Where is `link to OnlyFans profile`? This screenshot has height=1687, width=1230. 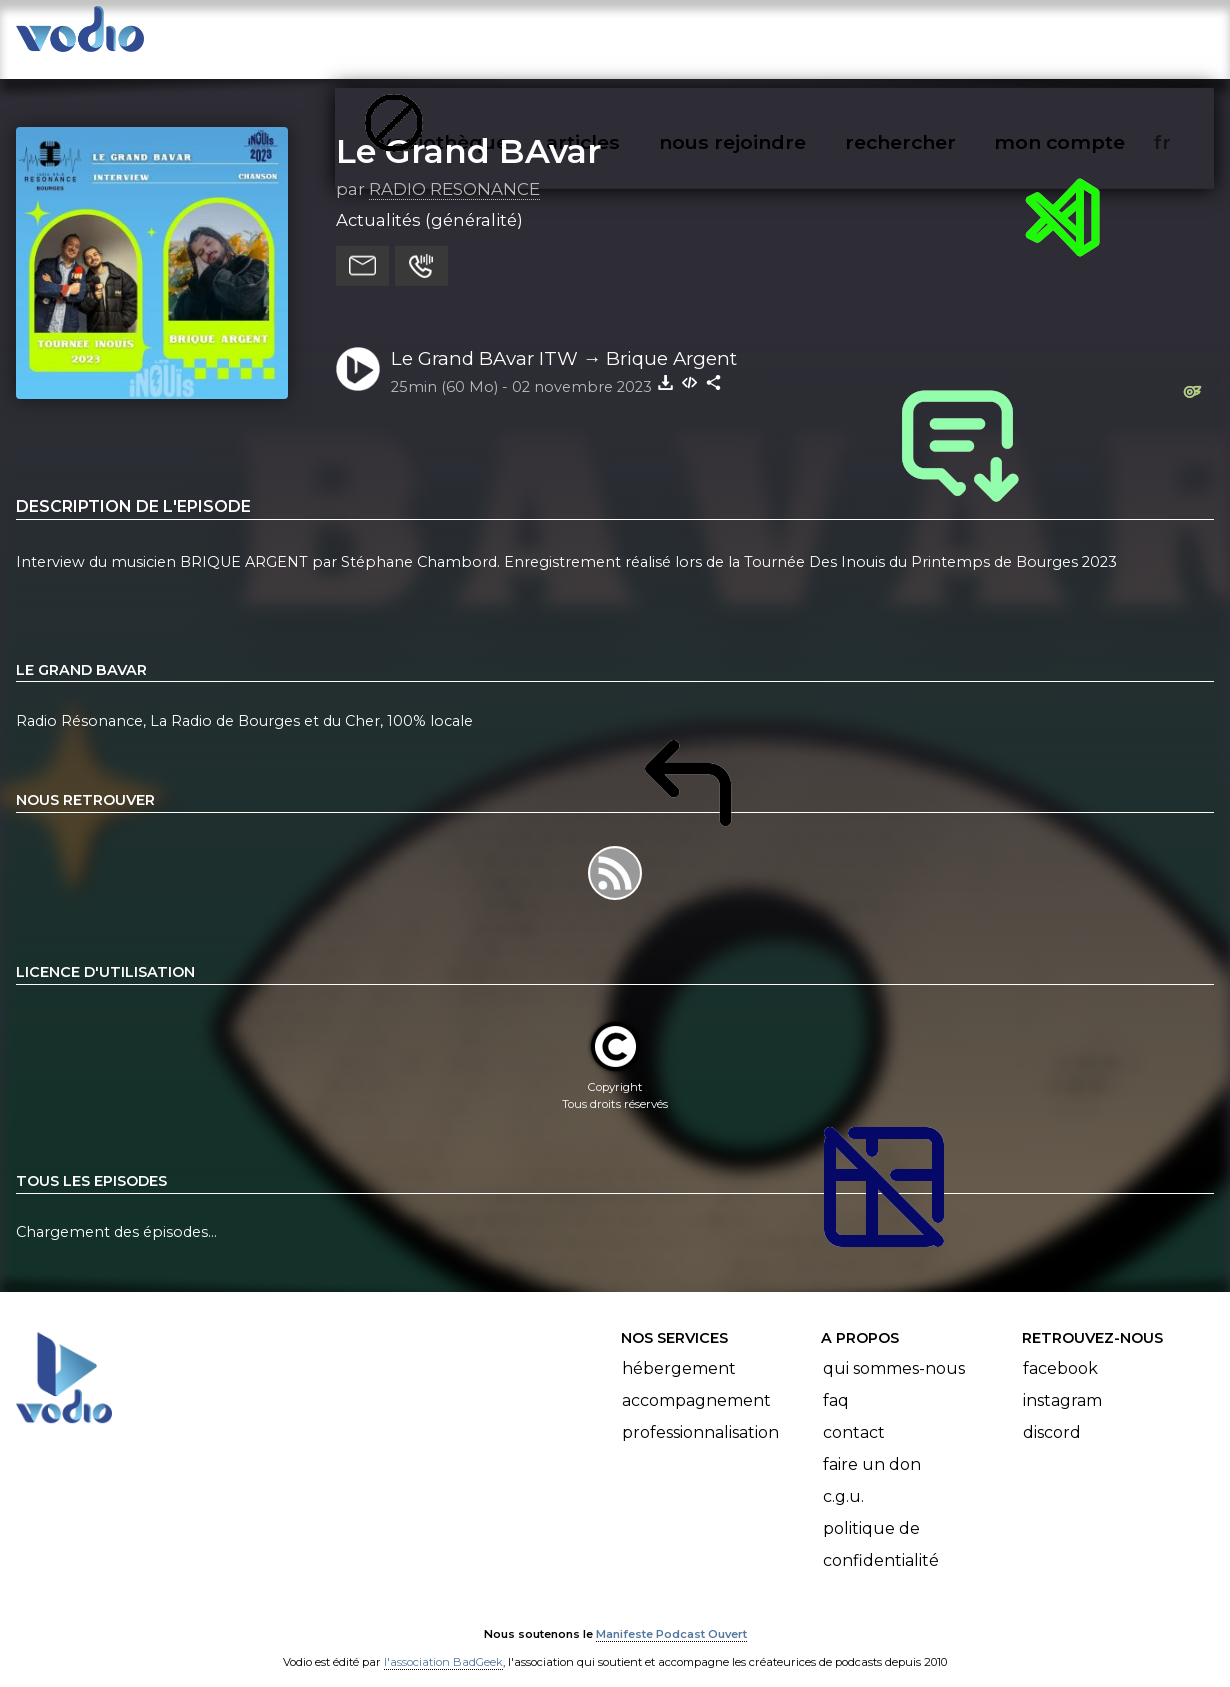 link to OnlyFans profile is located at coordinates (1192, 391).